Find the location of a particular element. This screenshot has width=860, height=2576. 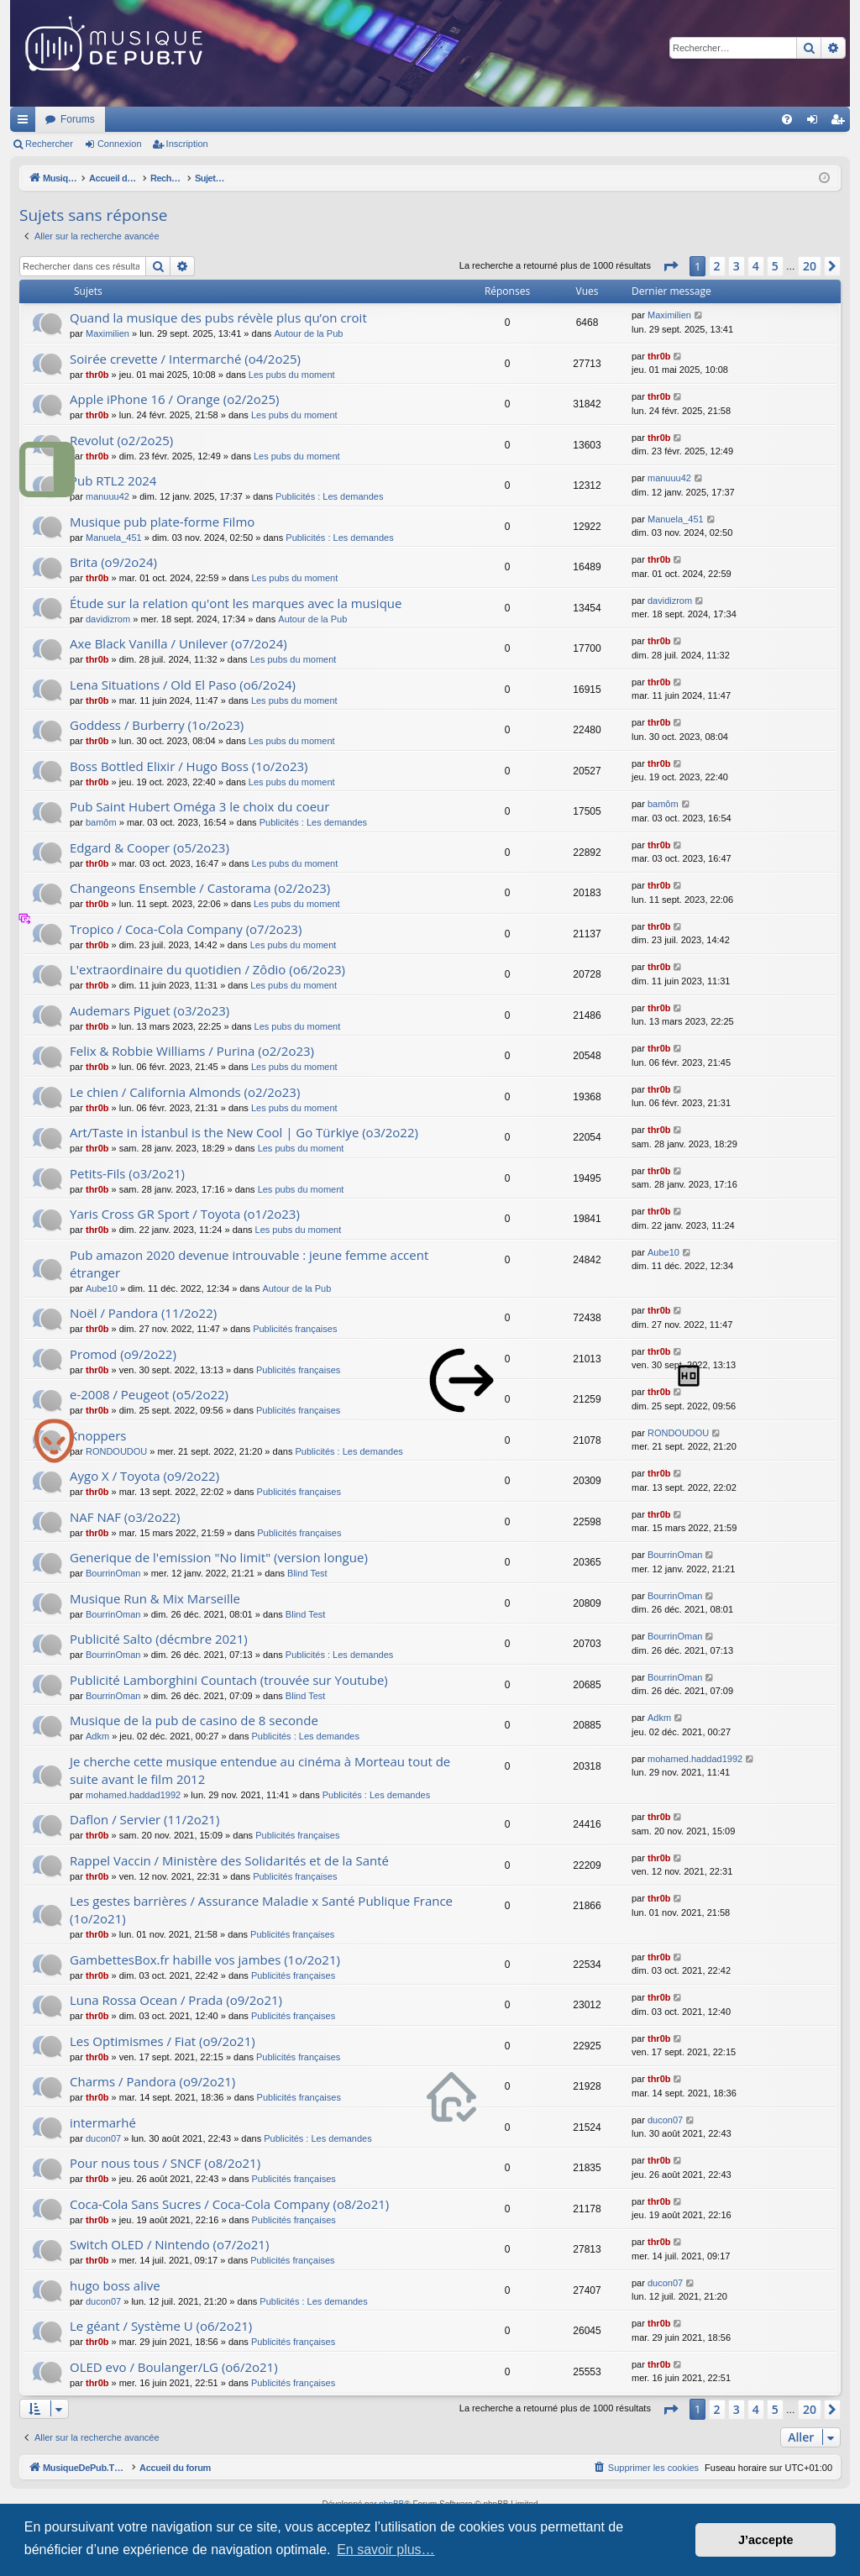

exit or log out of current session is located at coordinates (461, 1380).